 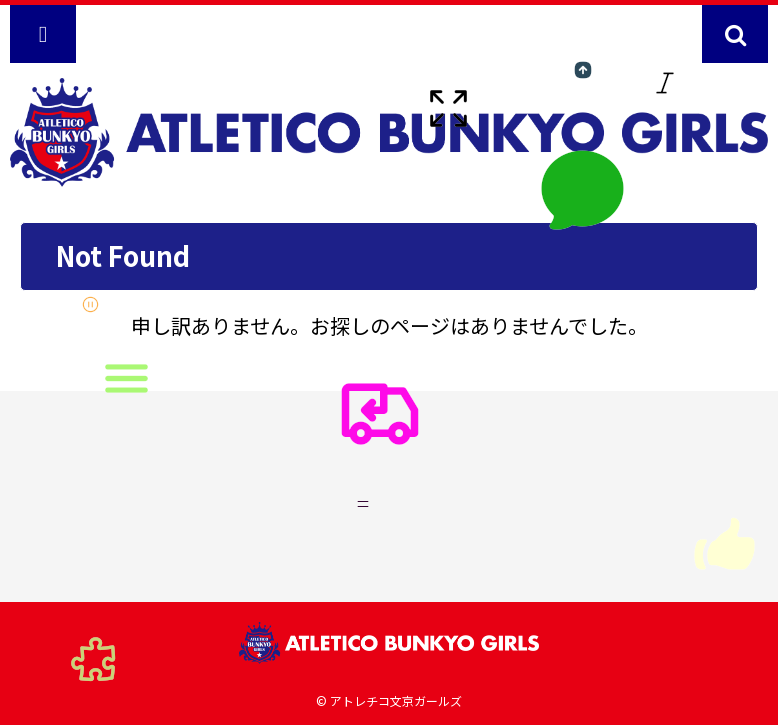 What do you see at coordinates (583, 70) in the screenshot?
I see `upload a file or document` at bounding box center [583, 70].